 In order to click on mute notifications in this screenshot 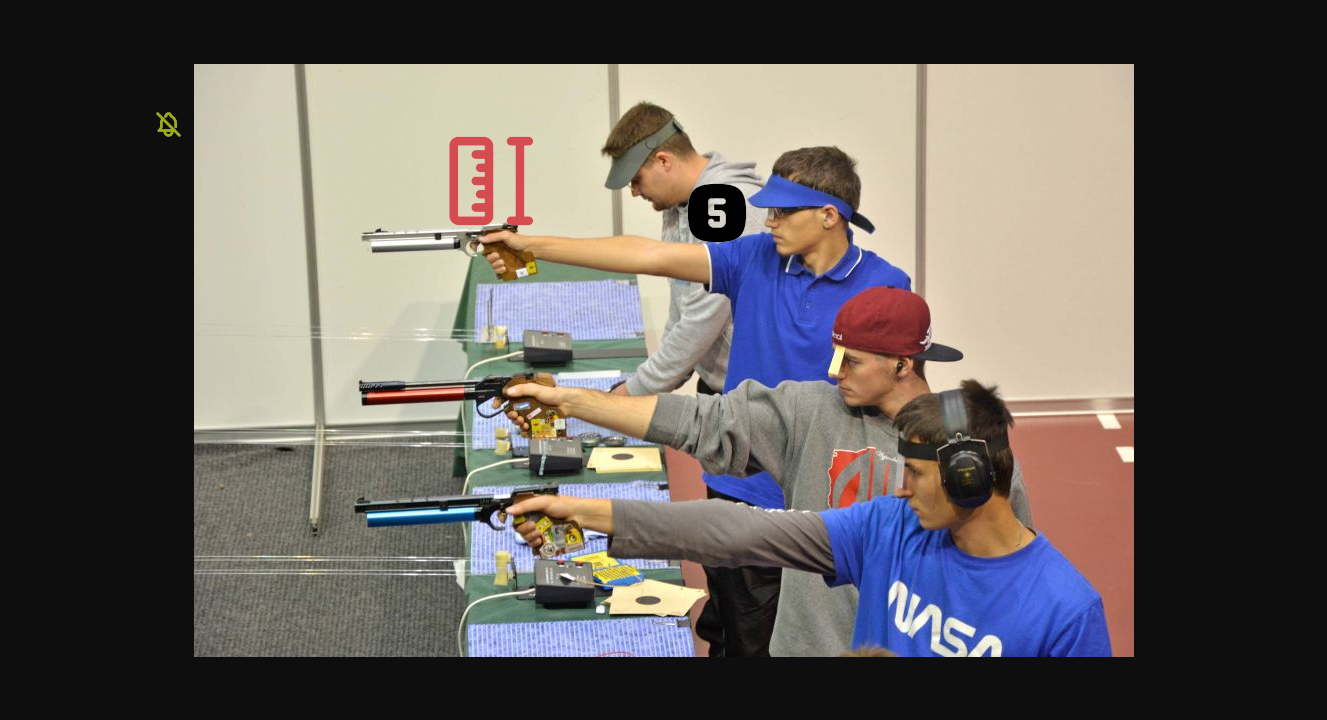, I will do `click(168, 124)`.